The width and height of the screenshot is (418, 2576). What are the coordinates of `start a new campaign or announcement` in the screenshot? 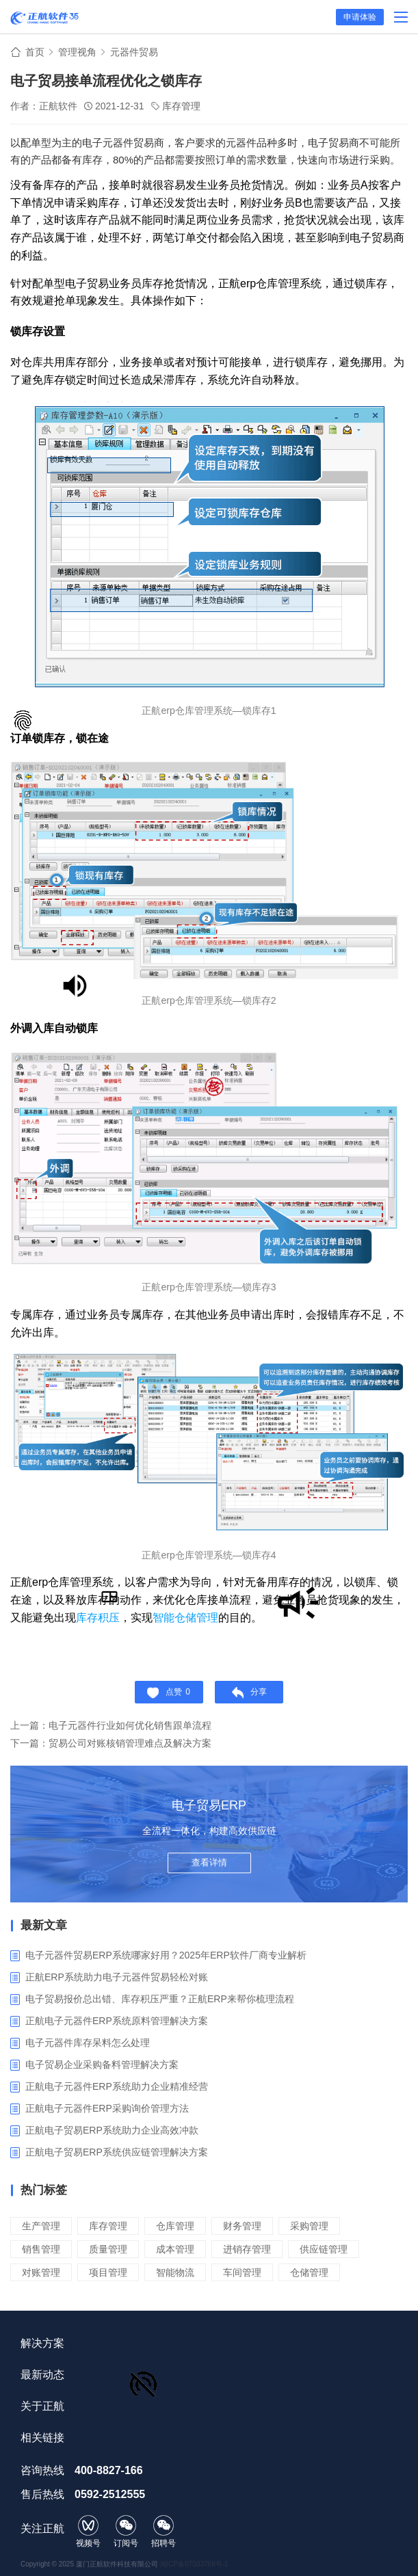 It's located at (298, 1602).